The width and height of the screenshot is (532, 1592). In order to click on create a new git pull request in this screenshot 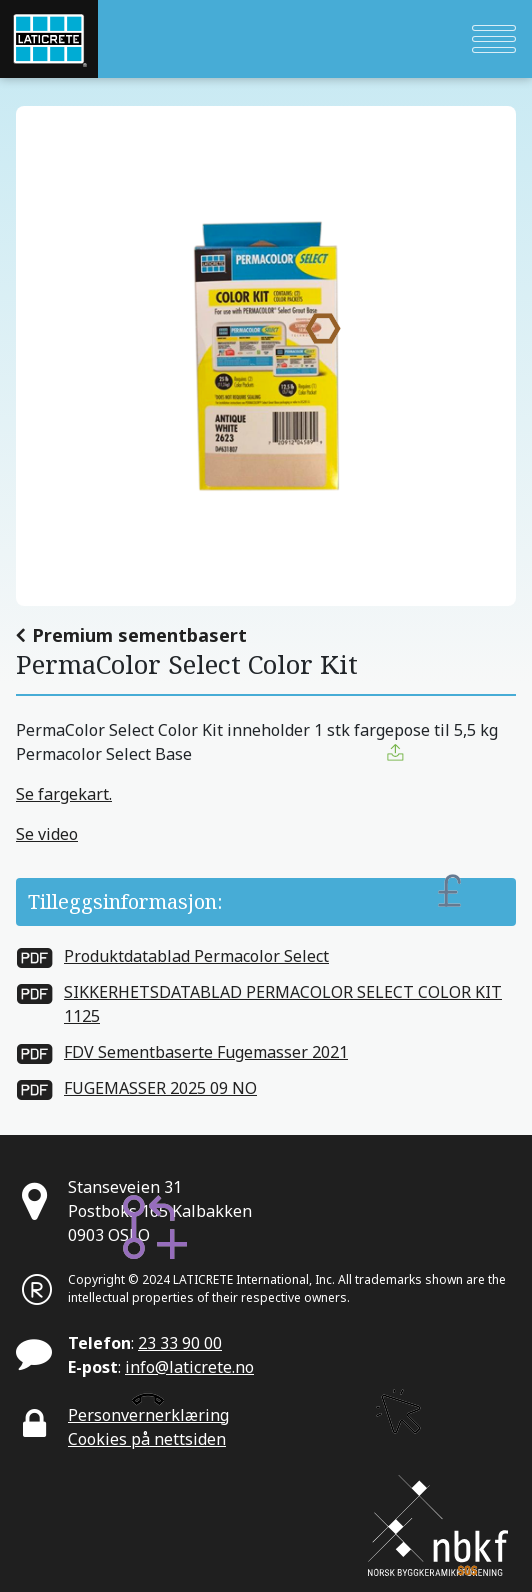, I will do `click(153, 1225)`.